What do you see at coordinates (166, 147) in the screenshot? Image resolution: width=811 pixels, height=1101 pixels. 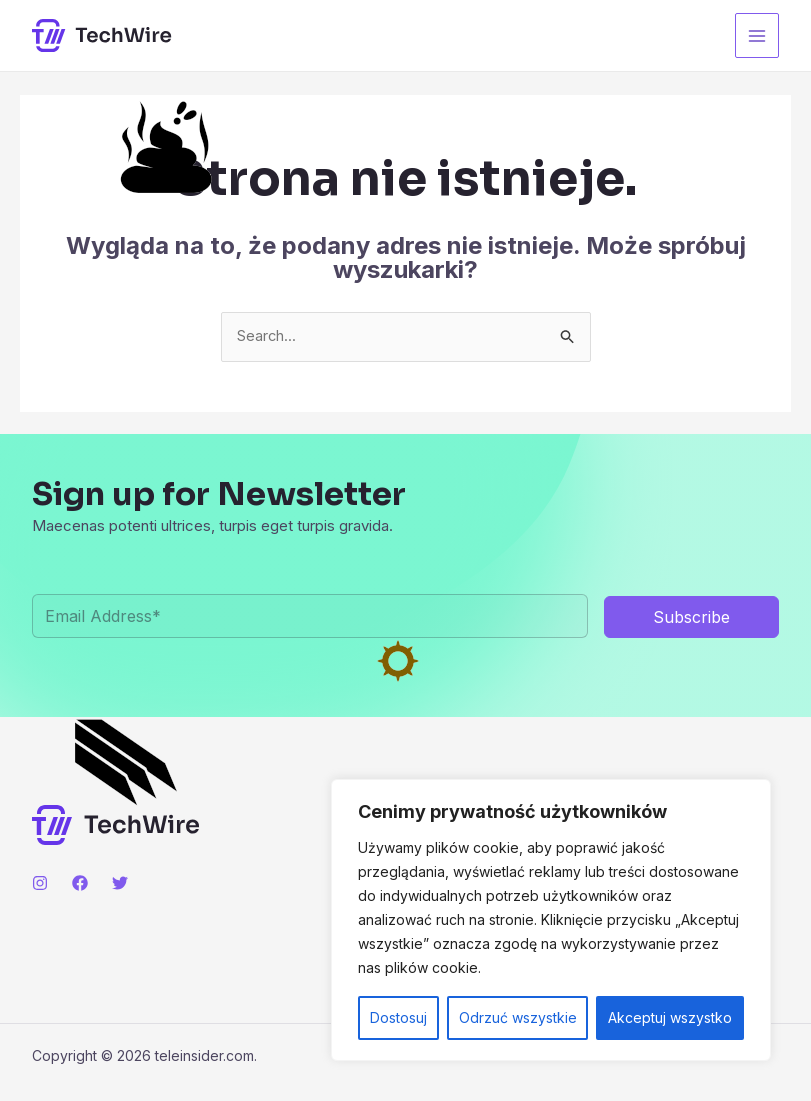 I see `indicates a bad or low-quality item in a game` at bounding box center [166, 147].